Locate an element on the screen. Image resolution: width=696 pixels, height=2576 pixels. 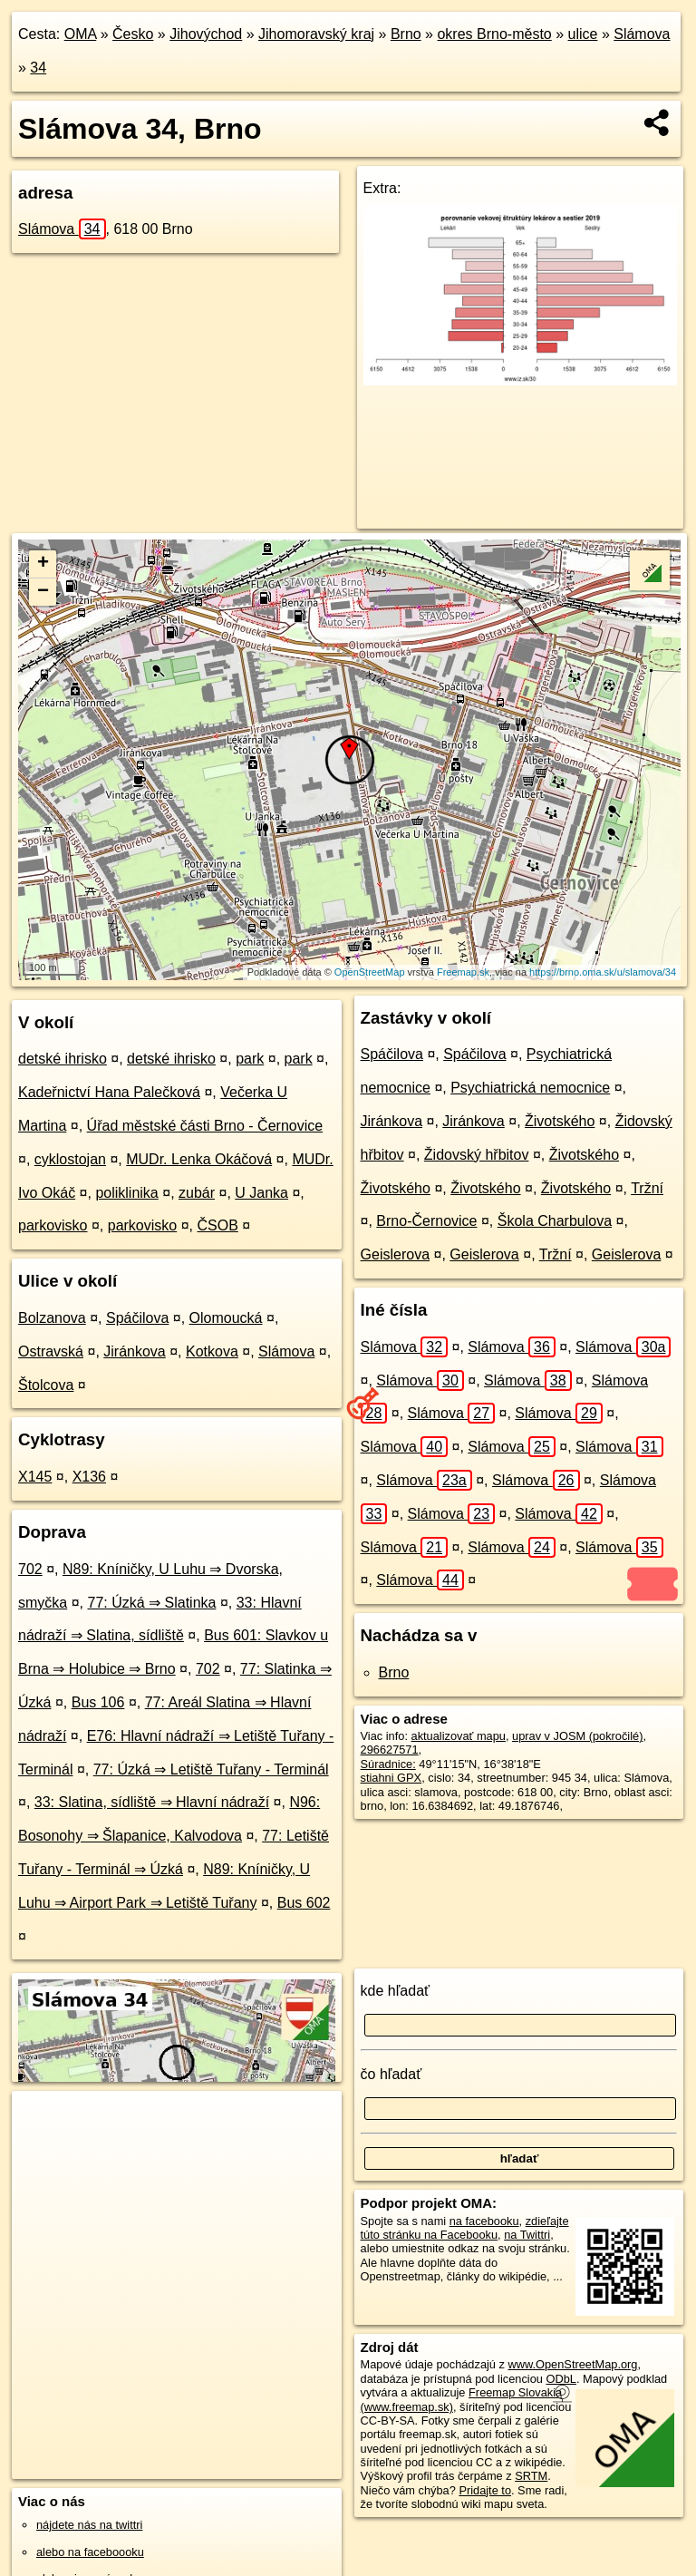
enable webcam or video camera is located at coordinates (562, 2394).